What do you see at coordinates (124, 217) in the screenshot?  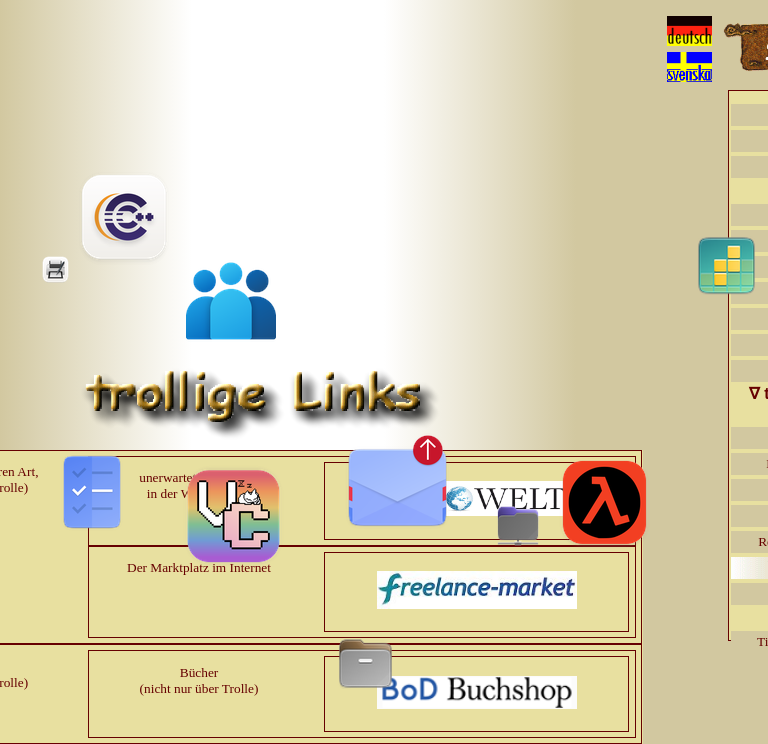 I see `launch eclipse cdt development environment` at bounding box center [124, 217].